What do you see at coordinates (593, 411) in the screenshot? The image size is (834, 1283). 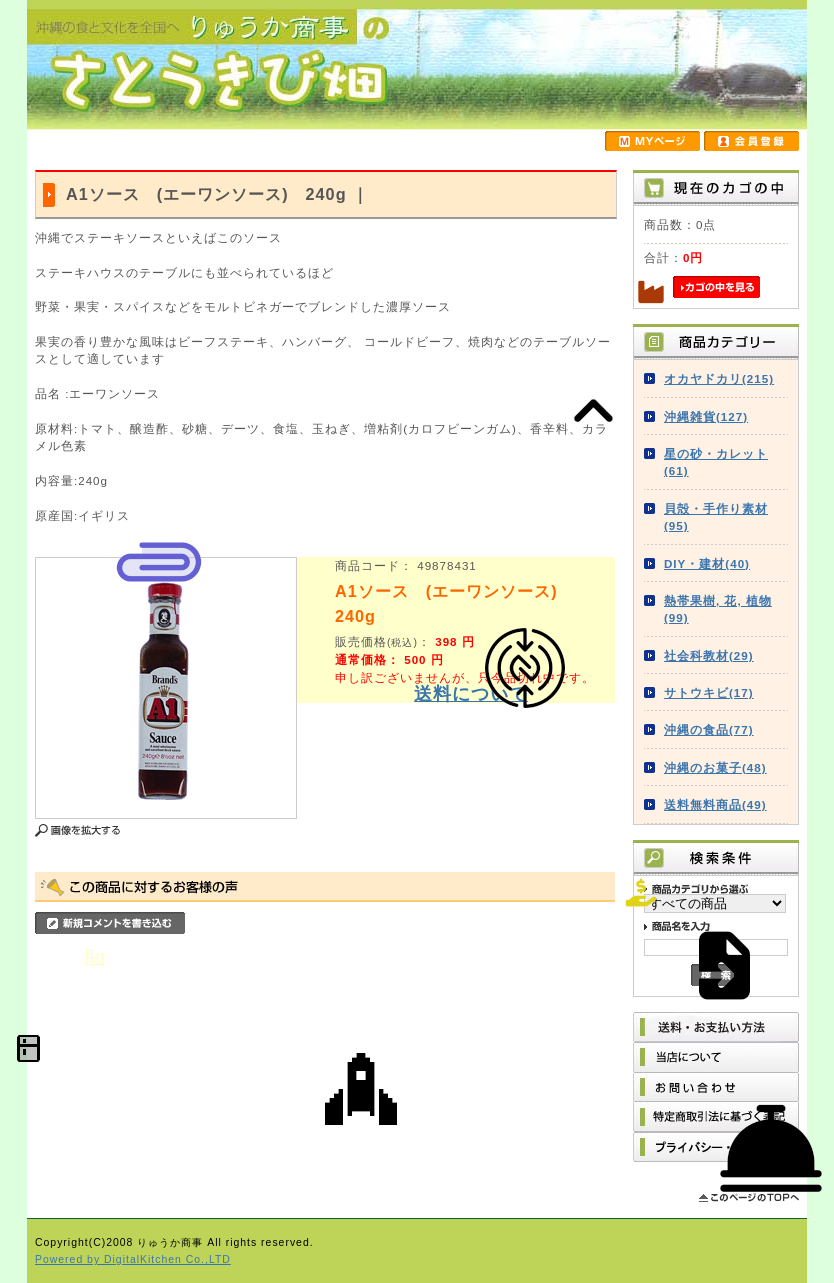 I see `collapse an expanded section` at bounding box center [593, 411].